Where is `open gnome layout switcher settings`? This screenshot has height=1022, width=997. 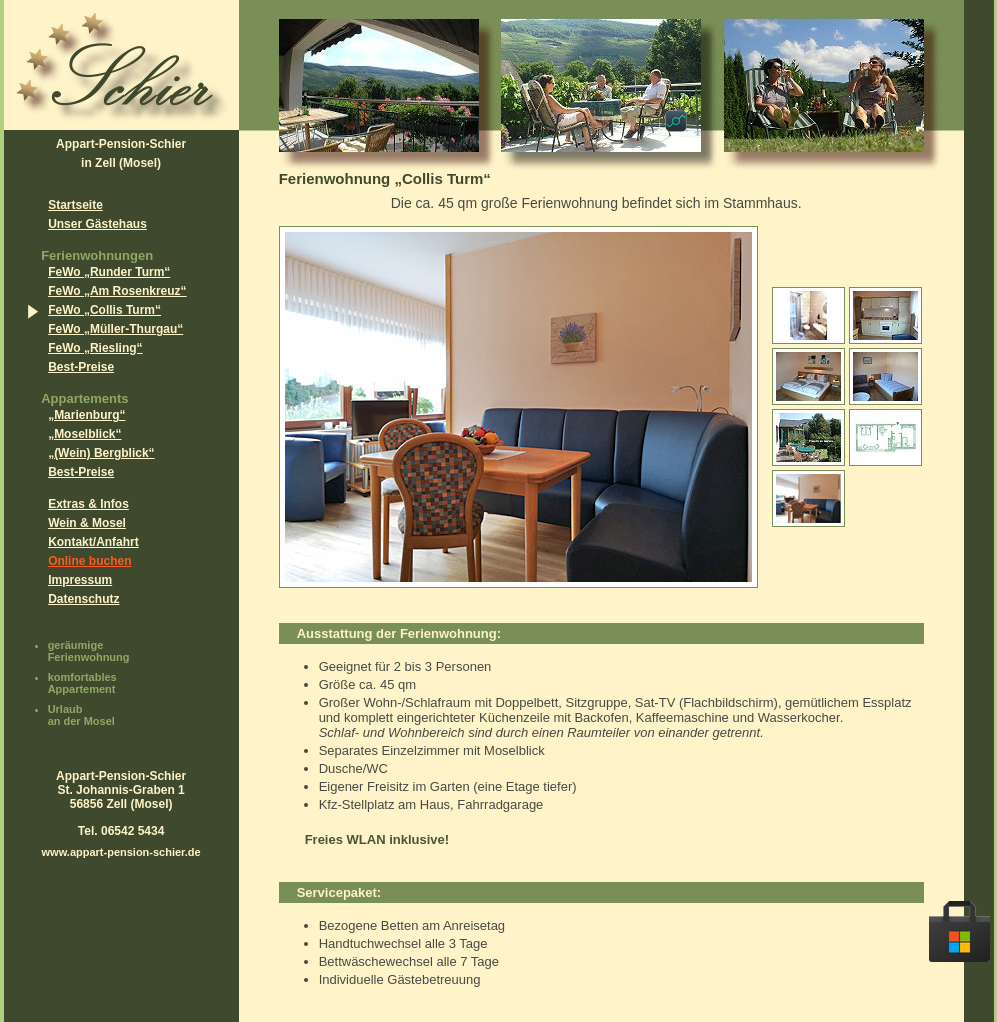
open gnome layout switcher settings is located at coordinates (676, 121).